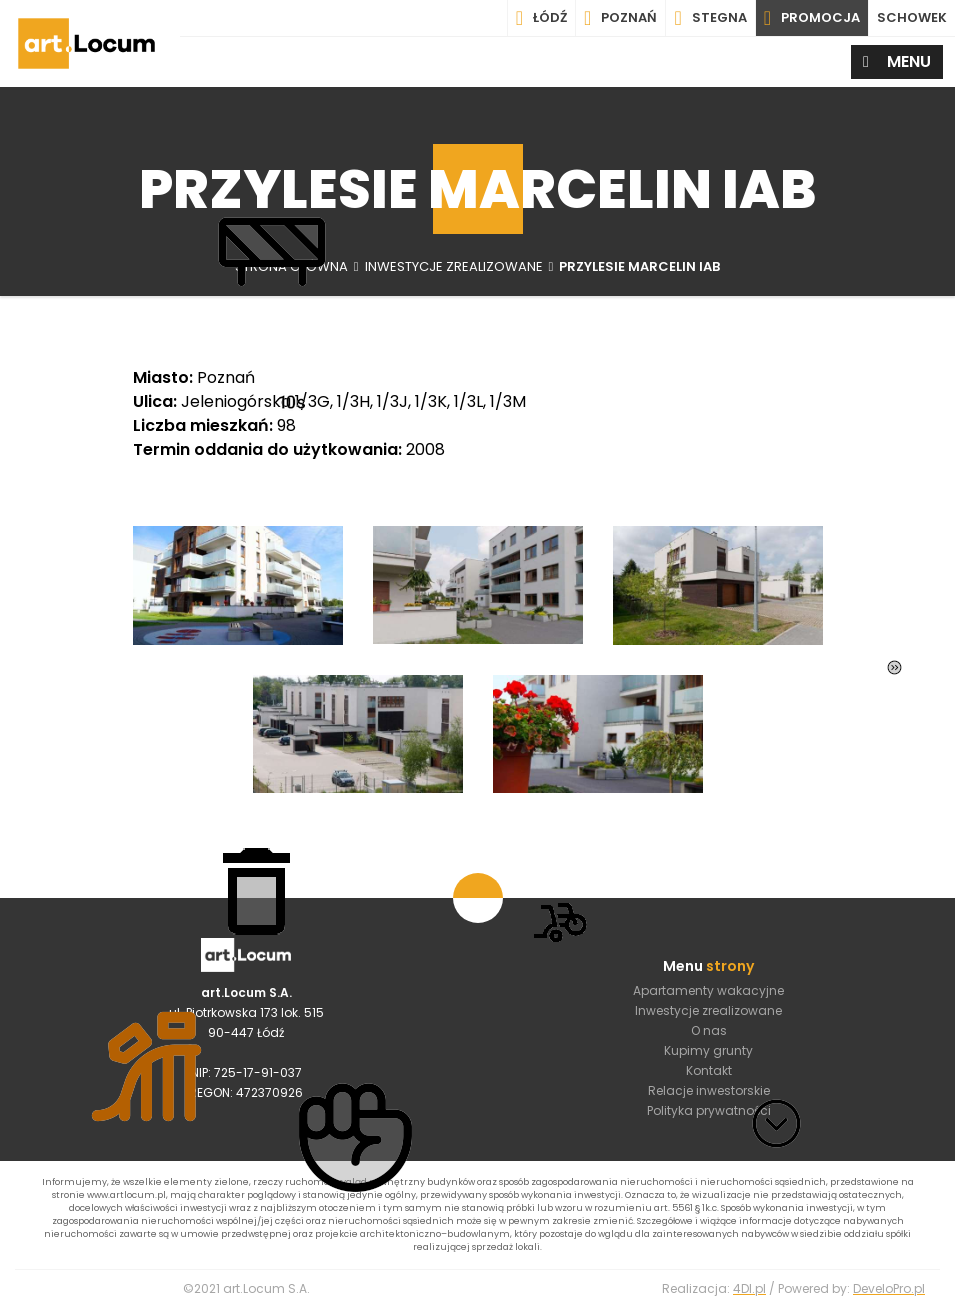  I want to click on expand dropdown menu or content, so click(776, 1123).